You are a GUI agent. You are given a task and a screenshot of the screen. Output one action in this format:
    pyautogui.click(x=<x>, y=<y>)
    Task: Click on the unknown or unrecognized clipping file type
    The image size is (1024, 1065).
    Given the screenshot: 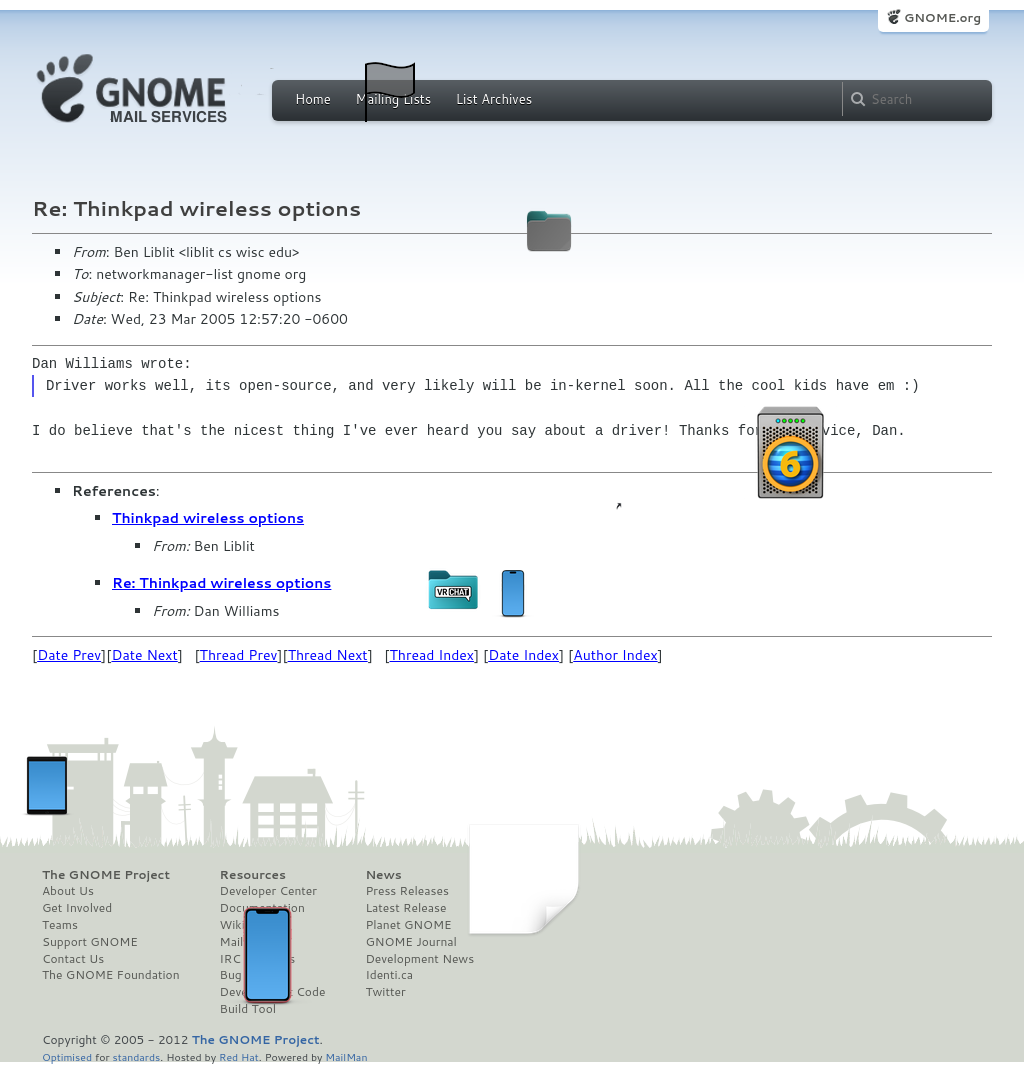 What is the action you would take?
    pyautogui.click(x=524, y=882)
    